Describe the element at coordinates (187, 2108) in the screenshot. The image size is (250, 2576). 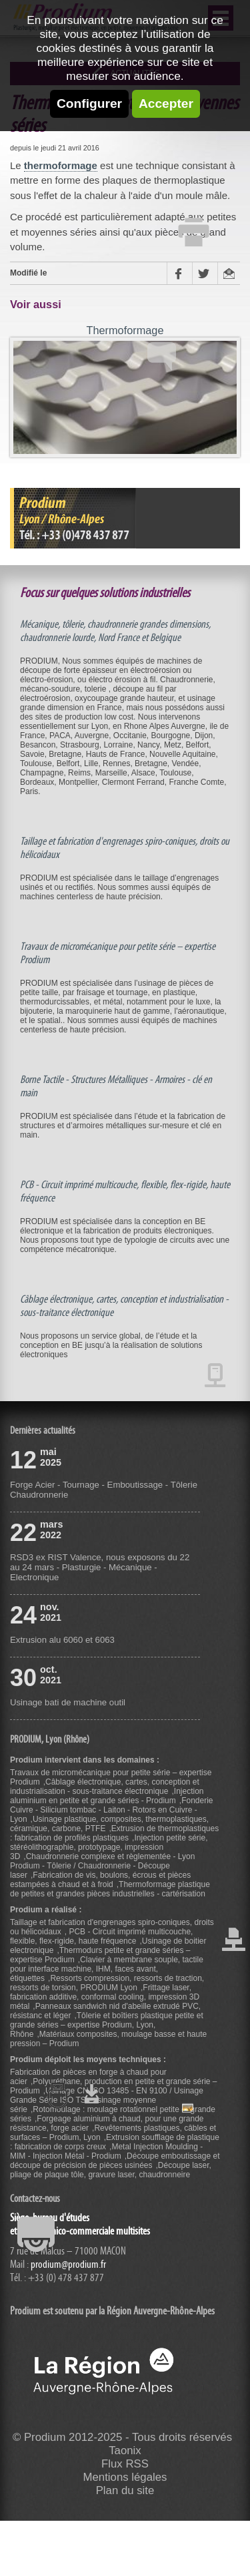
I see `indicates an image file type` at that location.